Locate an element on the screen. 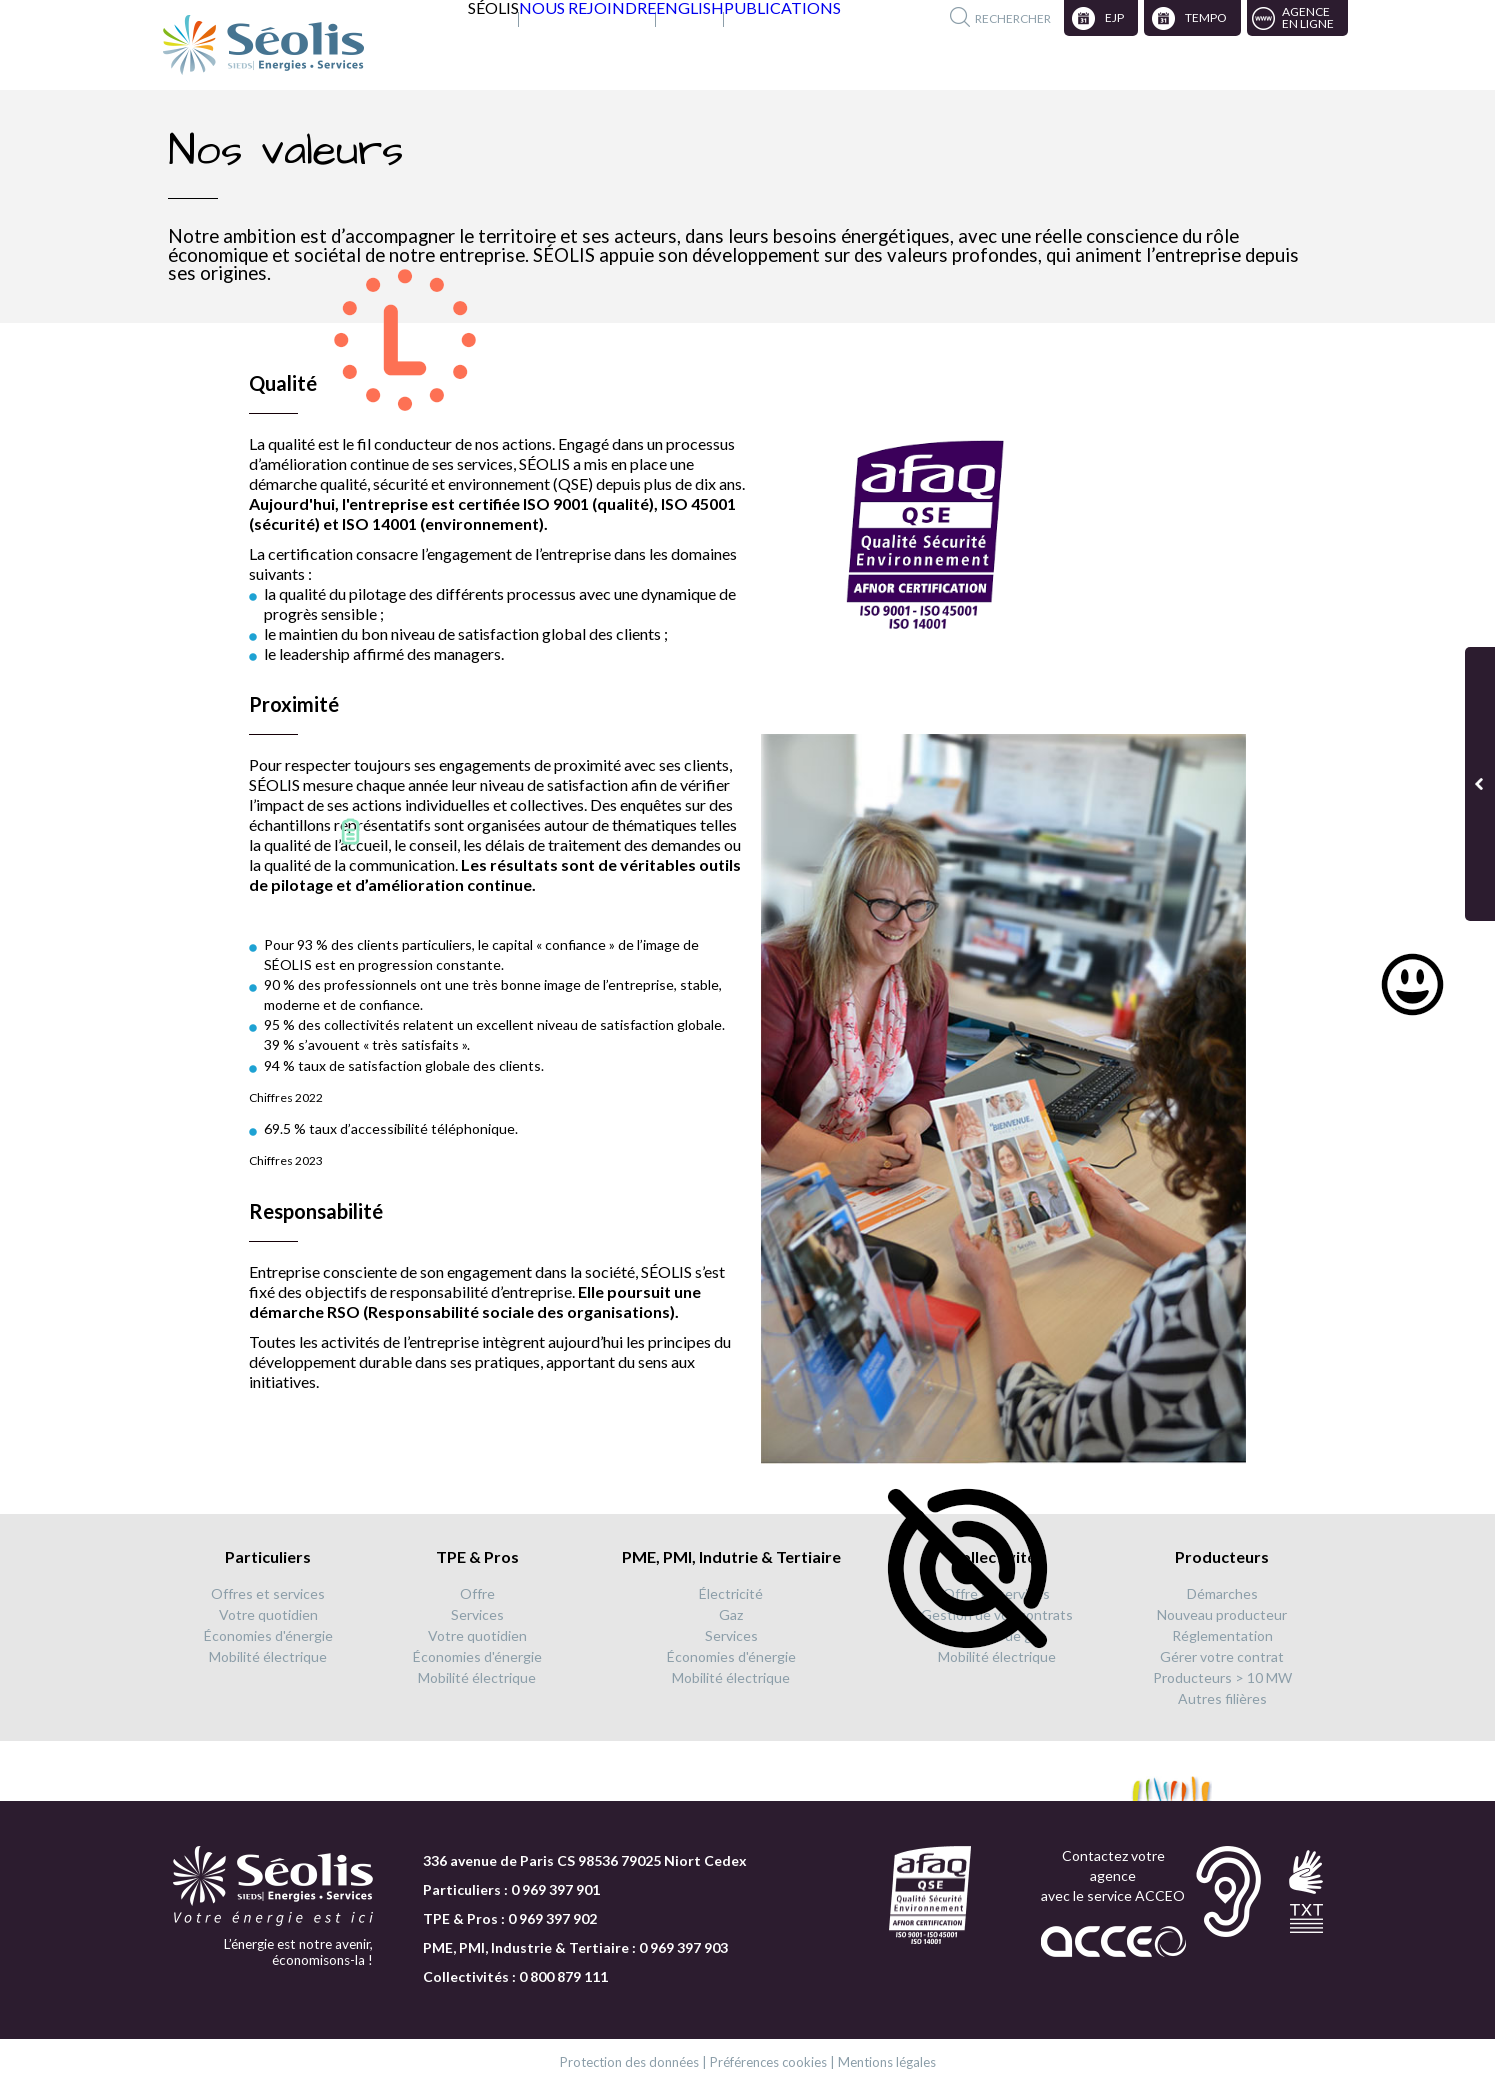 The image size is (1495, 2086). add an emoji or reaction to a message is located at coordinates (1412, 984).